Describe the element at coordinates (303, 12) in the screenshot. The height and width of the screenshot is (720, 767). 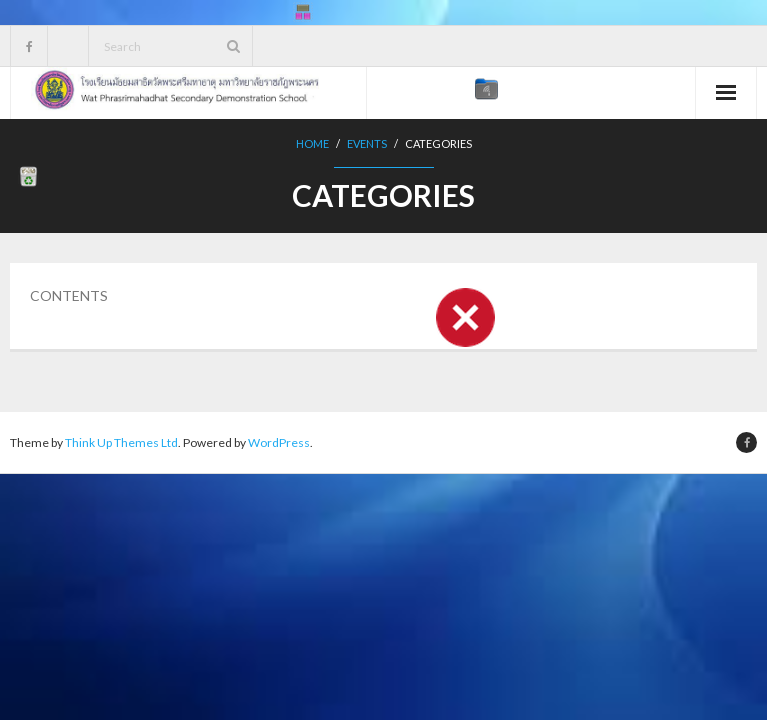
I see `select all items in the current view` at that location.